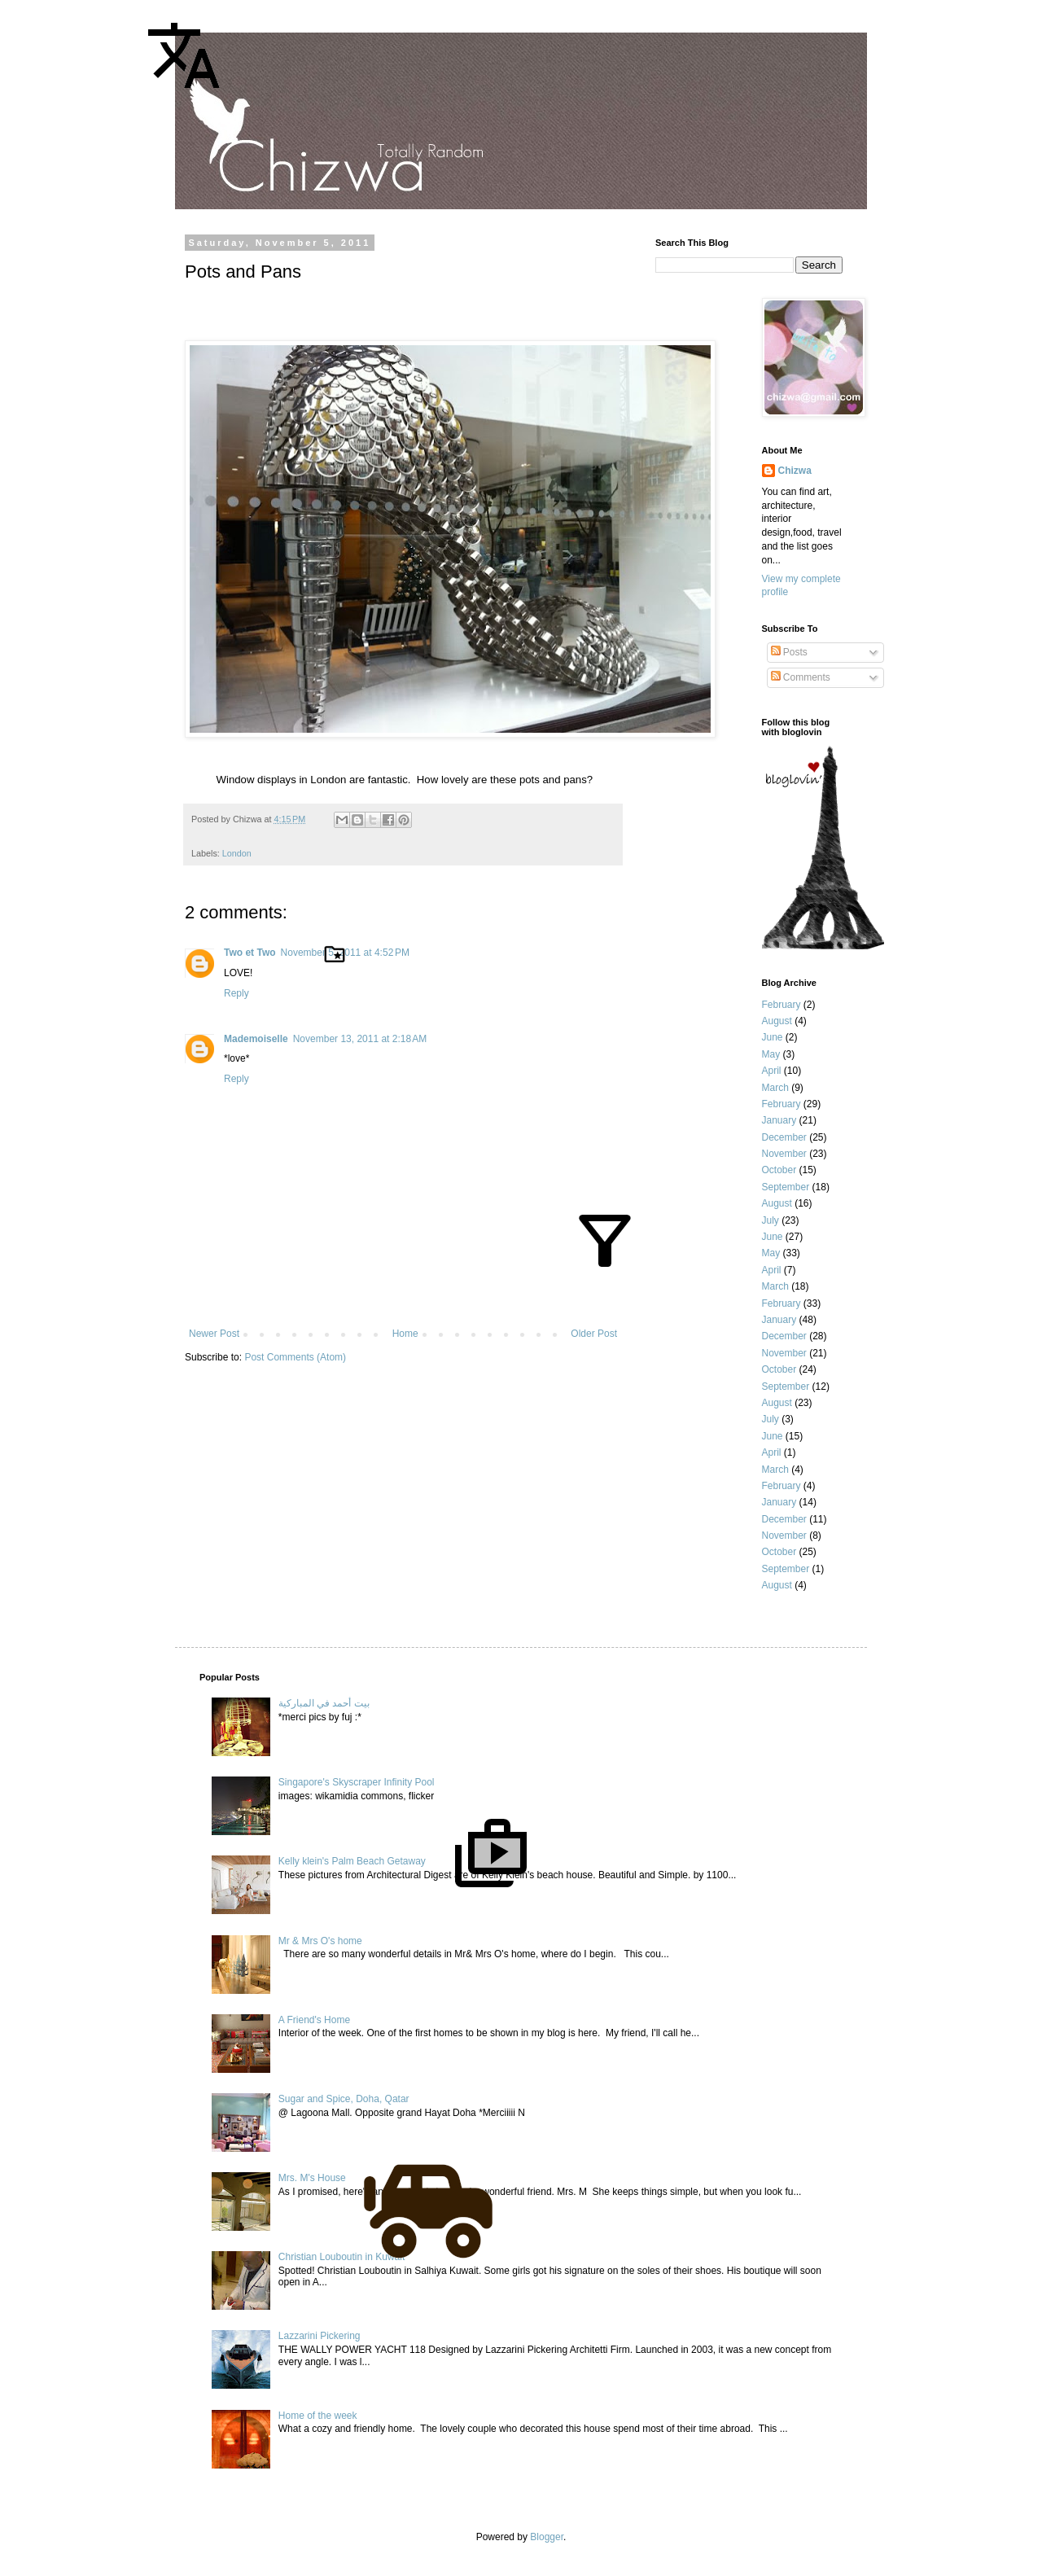  What do you see at coordinates (184, 55) in the screenshot?
I see `translate text to another language` at bounding box center [184, 55].